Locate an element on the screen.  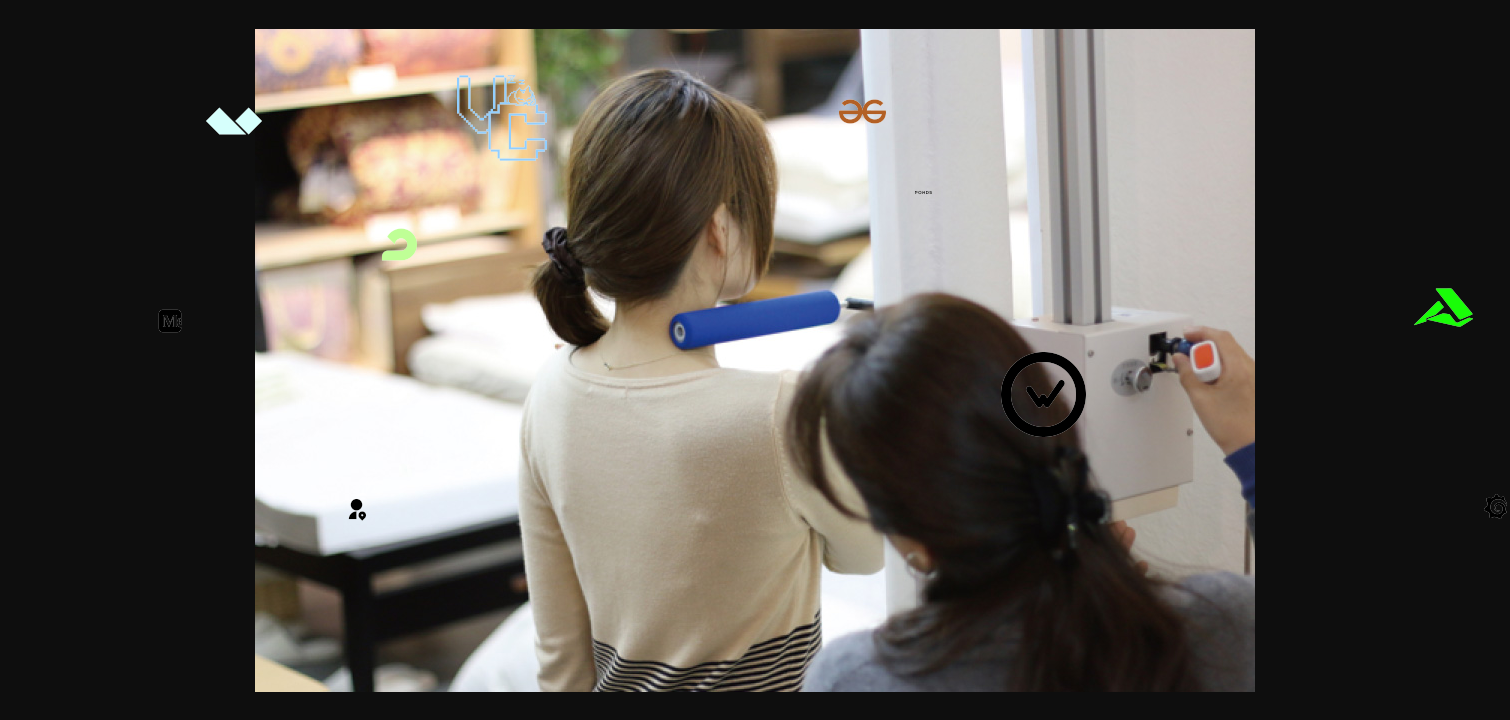
open Medium app or website is located at coordinates (170, 321).